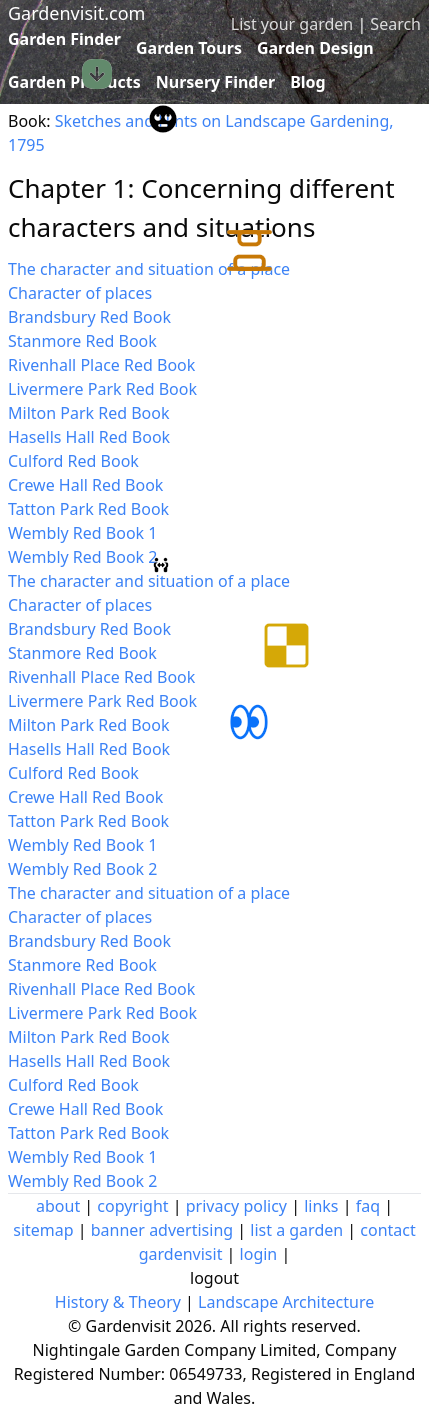 This screenshot has height=1410, width=429. What do you see at coordinates (163, 119) in the screenshot?
I see `express annoyance or disinterest in a reaction` at bounding box center [163, 119].